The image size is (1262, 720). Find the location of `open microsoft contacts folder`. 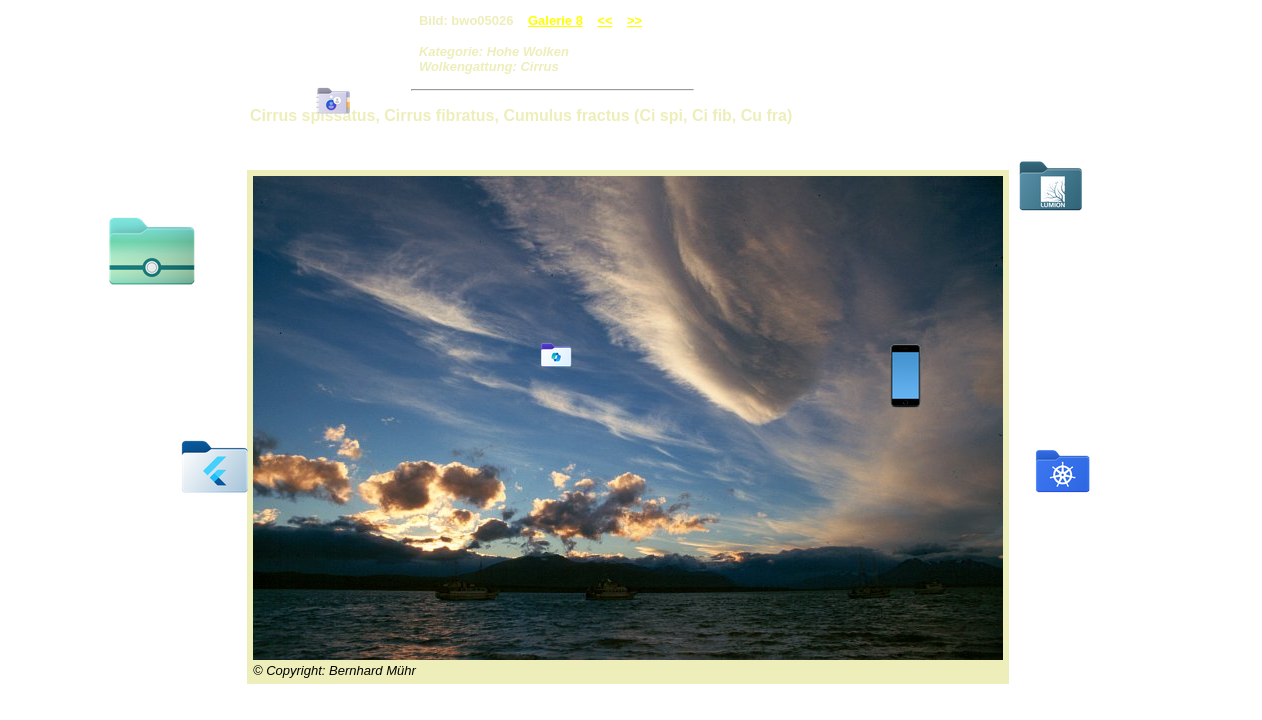

open microsoft contacts folder is located at coordinates (333, 101).